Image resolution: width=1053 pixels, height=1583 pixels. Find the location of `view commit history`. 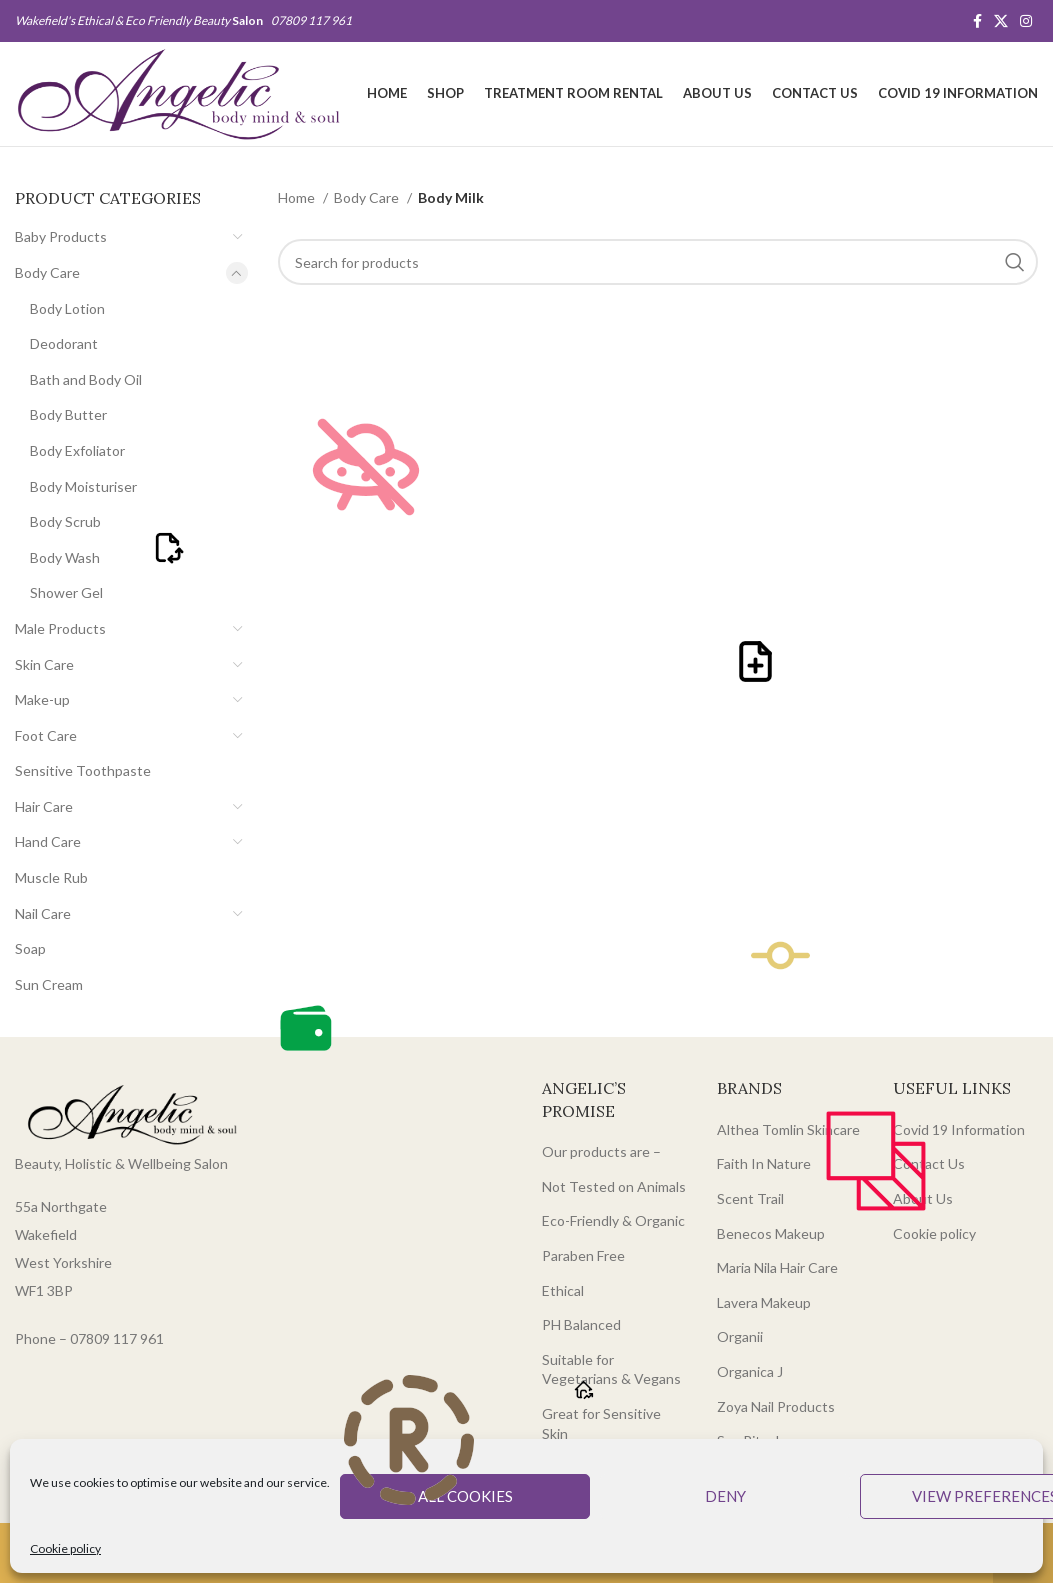

view commit history is located at coordinates (780, 955).